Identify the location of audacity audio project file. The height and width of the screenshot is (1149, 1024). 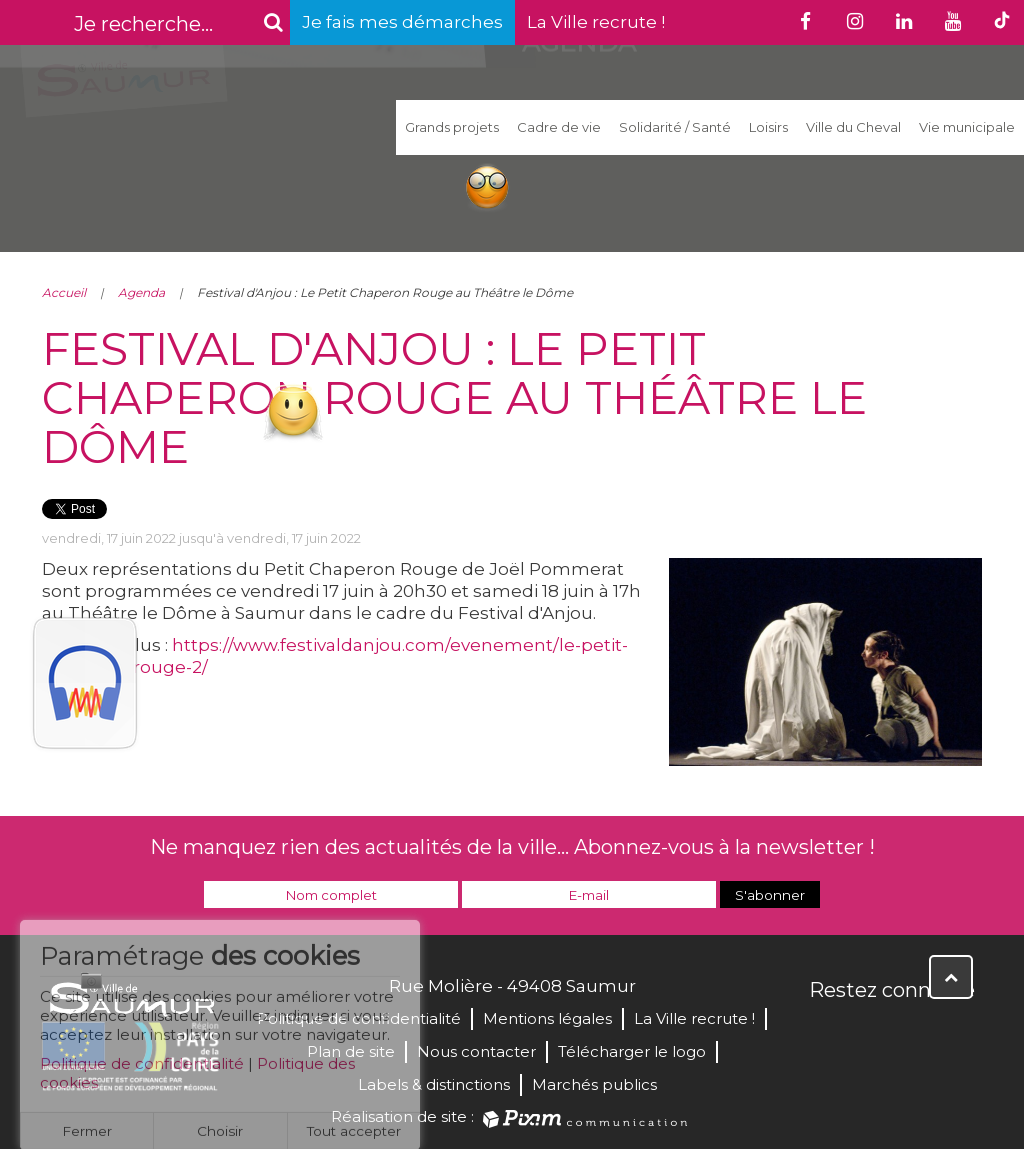
(85, 683).